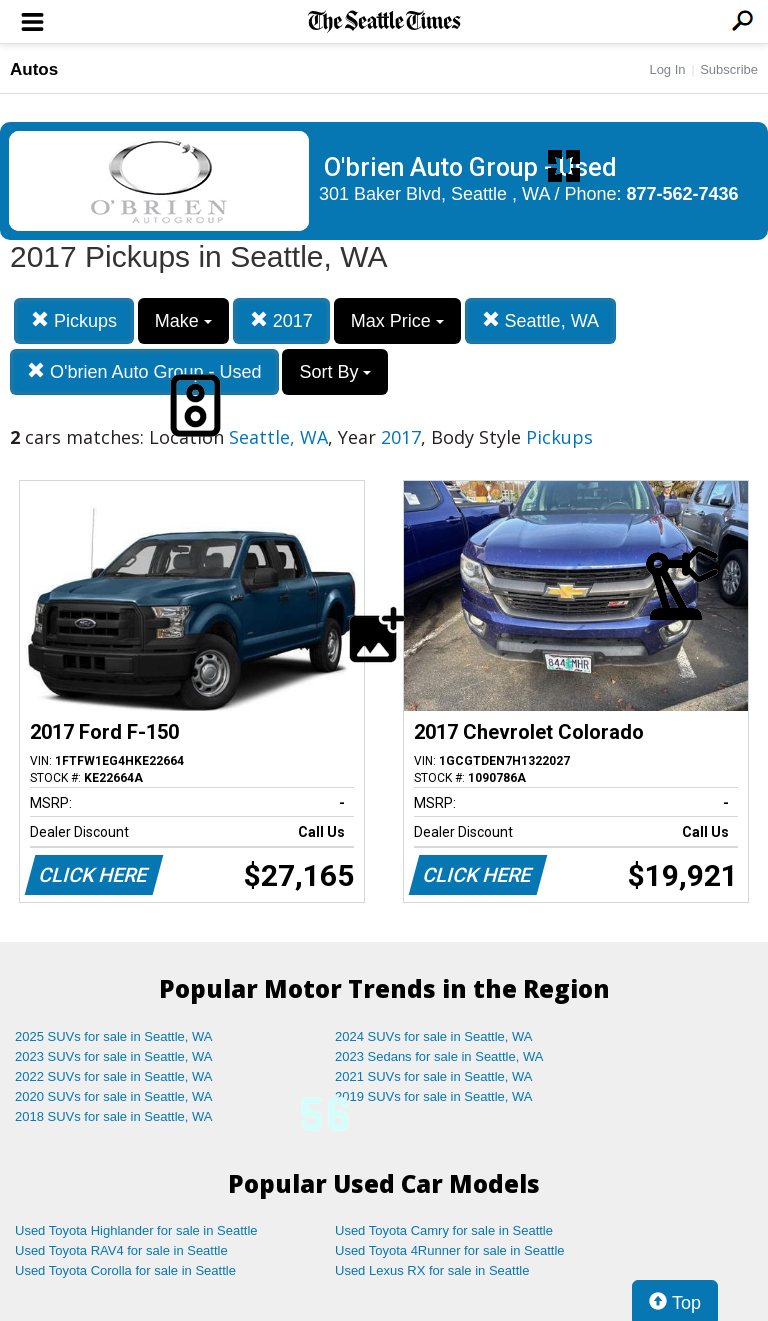 This screenshot has width=768, height=1321. Describe the element at coordinates (195, 405) in the screenshot. I see `adjust audio or speaker settings` at that location.